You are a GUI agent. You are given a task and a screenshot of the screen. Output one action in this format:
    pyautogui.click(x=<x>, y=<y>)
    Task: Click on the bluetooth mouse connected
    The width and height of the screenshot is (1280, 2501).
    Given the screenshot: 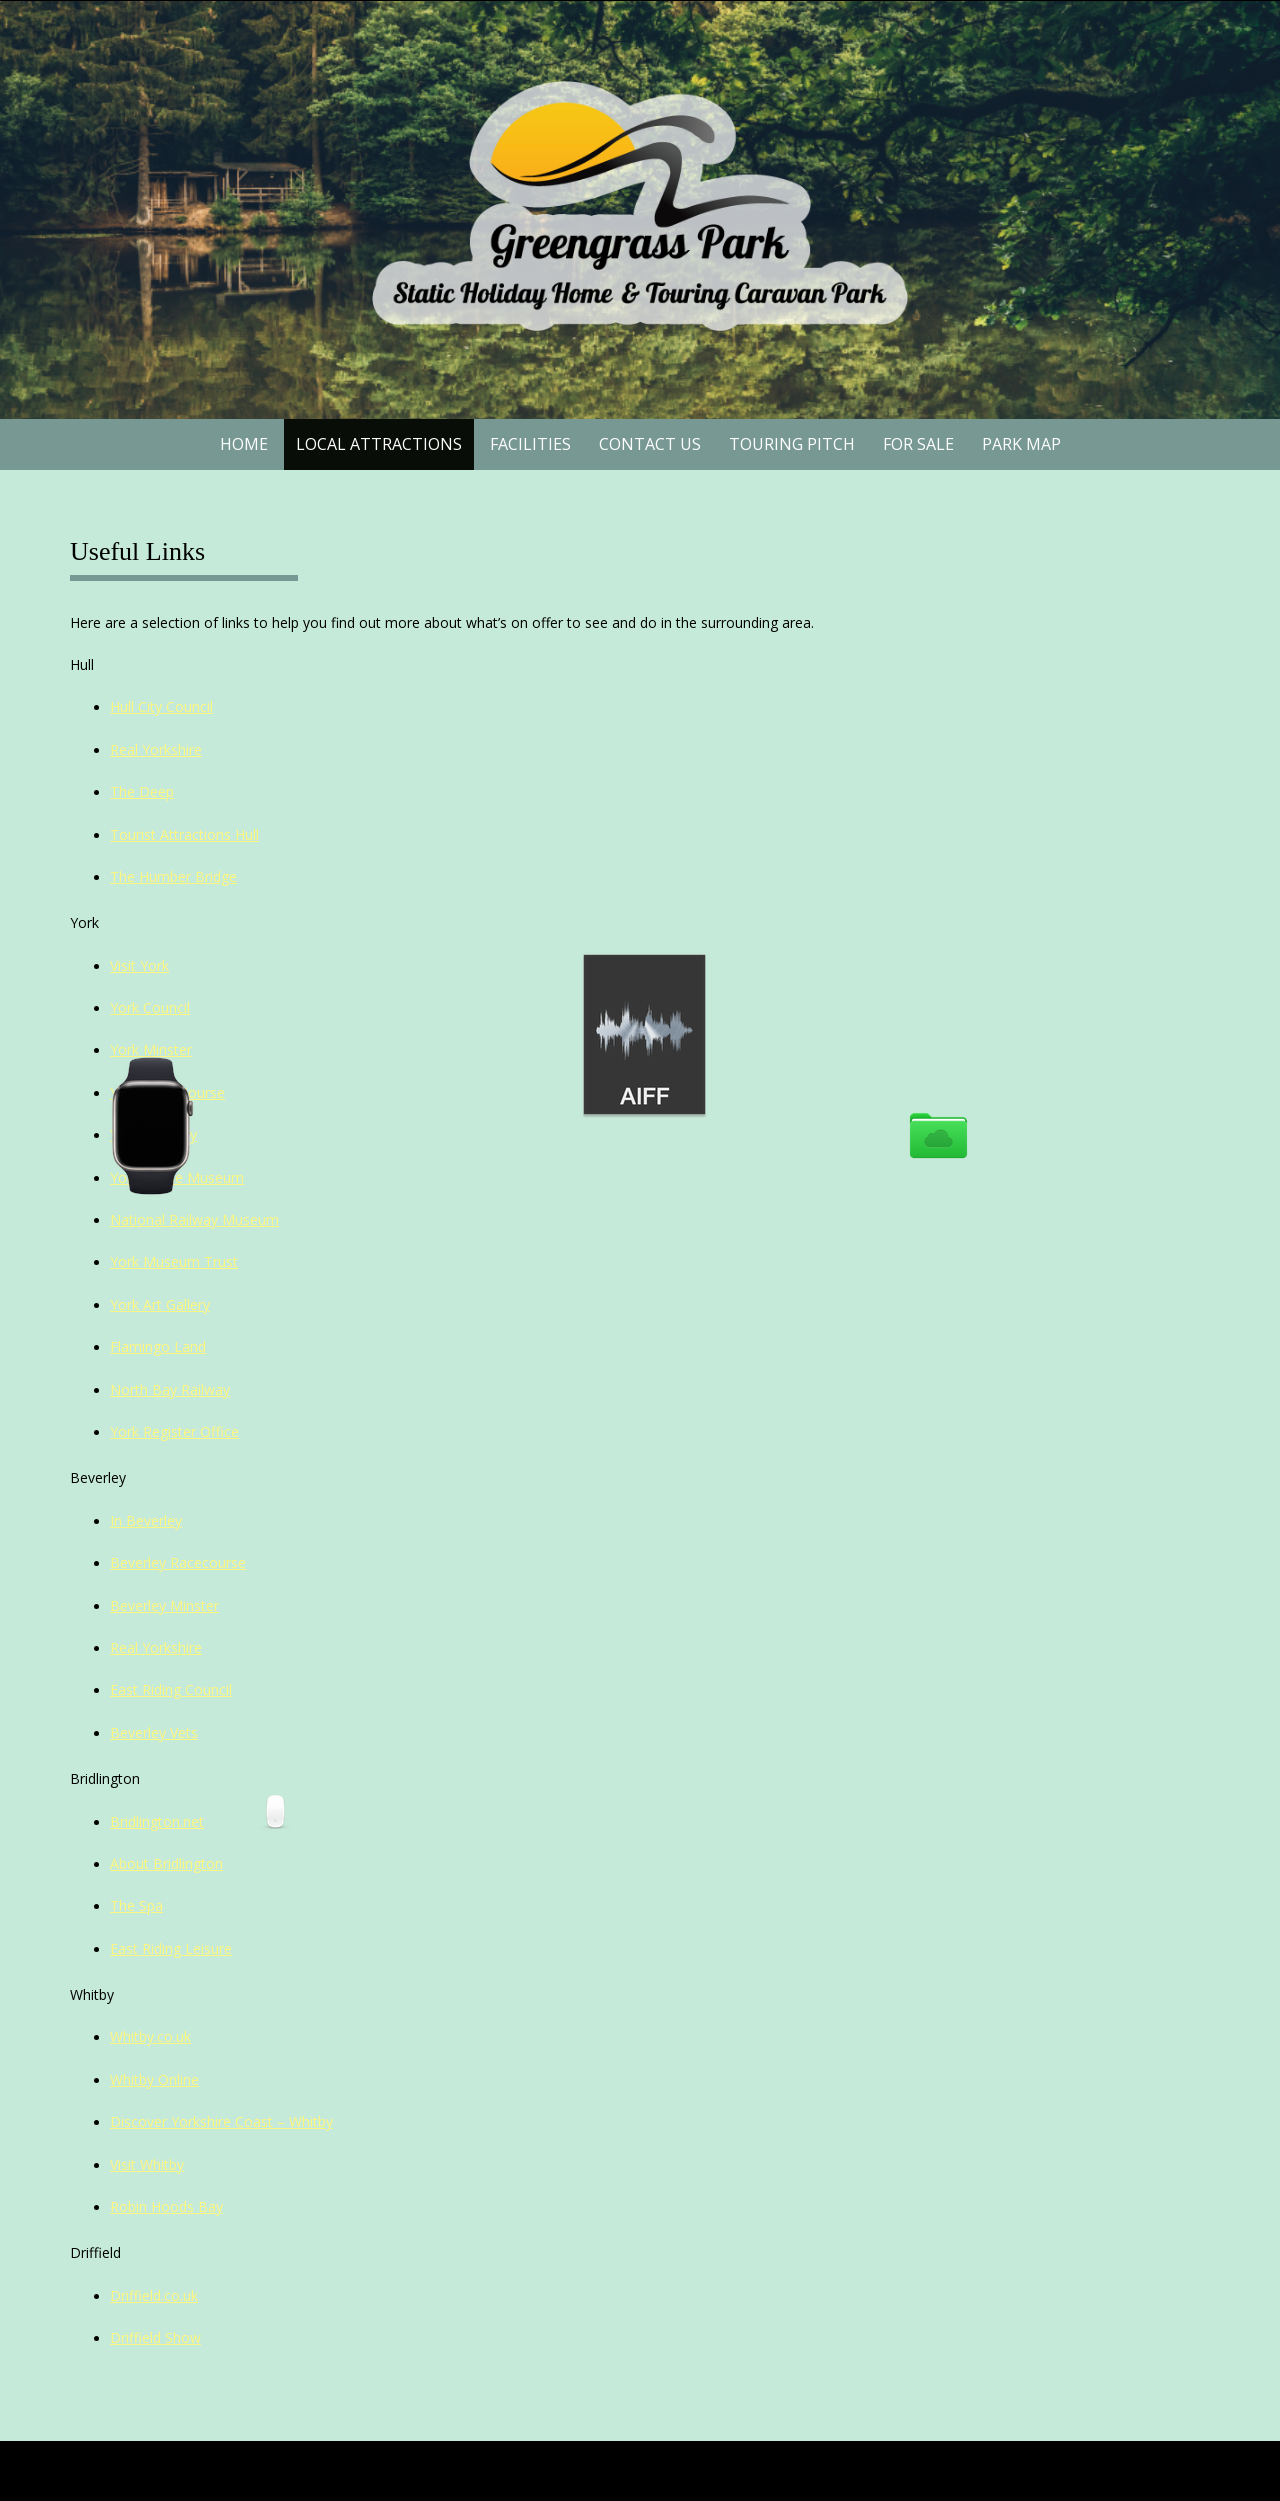 What is the action you would take?
    pyautogui.click(x=275, y=1812)
    